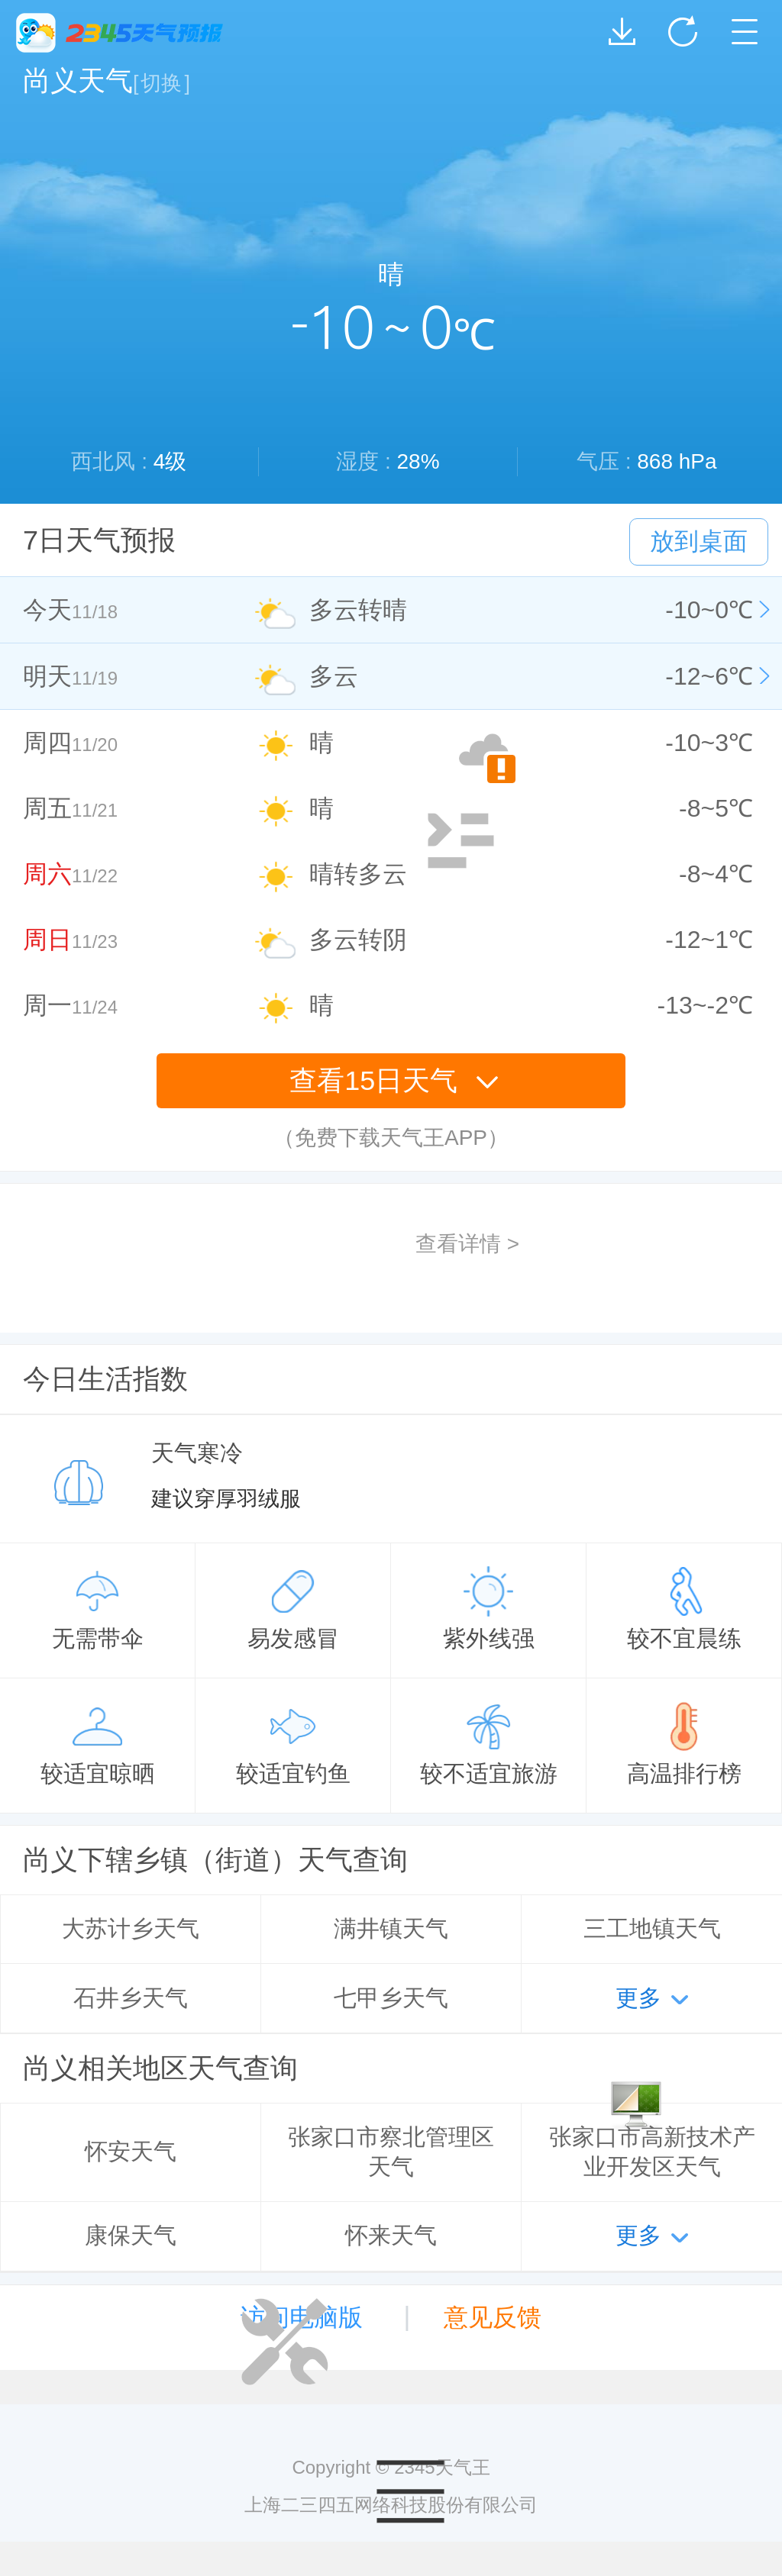 This screenshot has height=2576, width=782. I want to click on access system settings and preferences, so click(285, 2342).